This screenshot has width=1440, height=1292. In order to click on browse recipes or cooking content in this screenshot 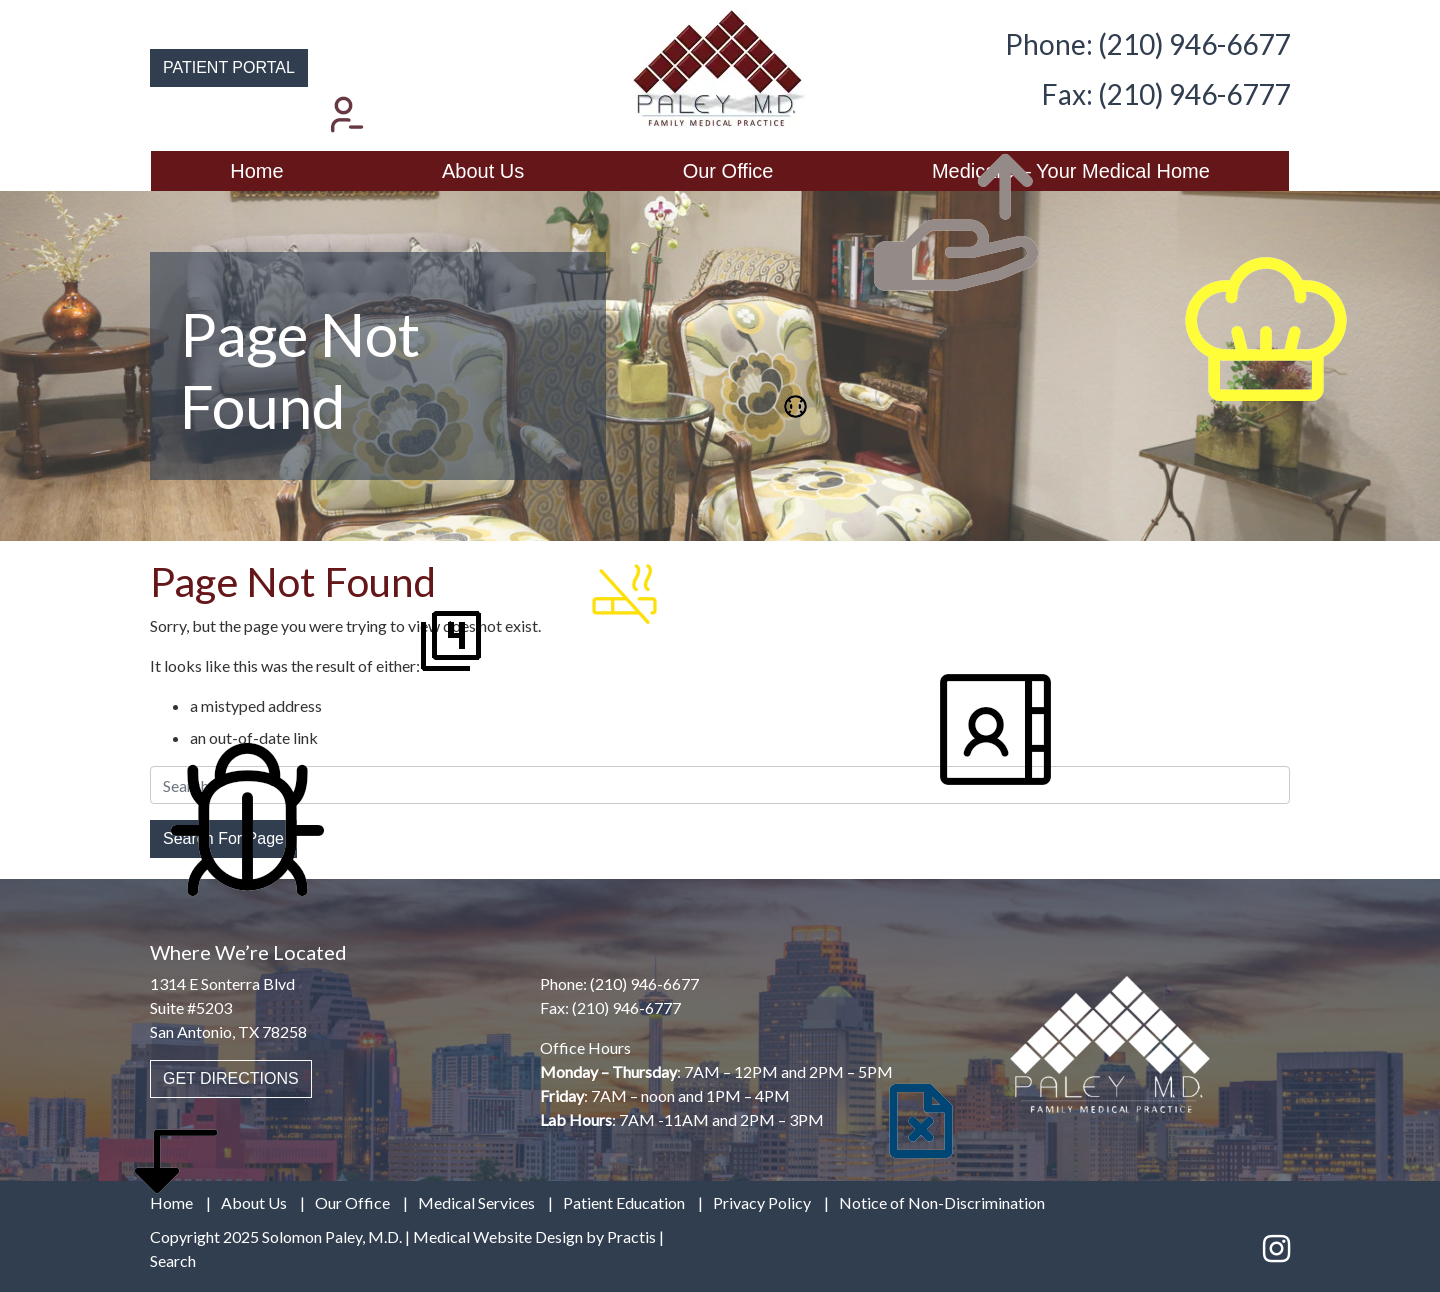, I will do `click(1266, 332)`.